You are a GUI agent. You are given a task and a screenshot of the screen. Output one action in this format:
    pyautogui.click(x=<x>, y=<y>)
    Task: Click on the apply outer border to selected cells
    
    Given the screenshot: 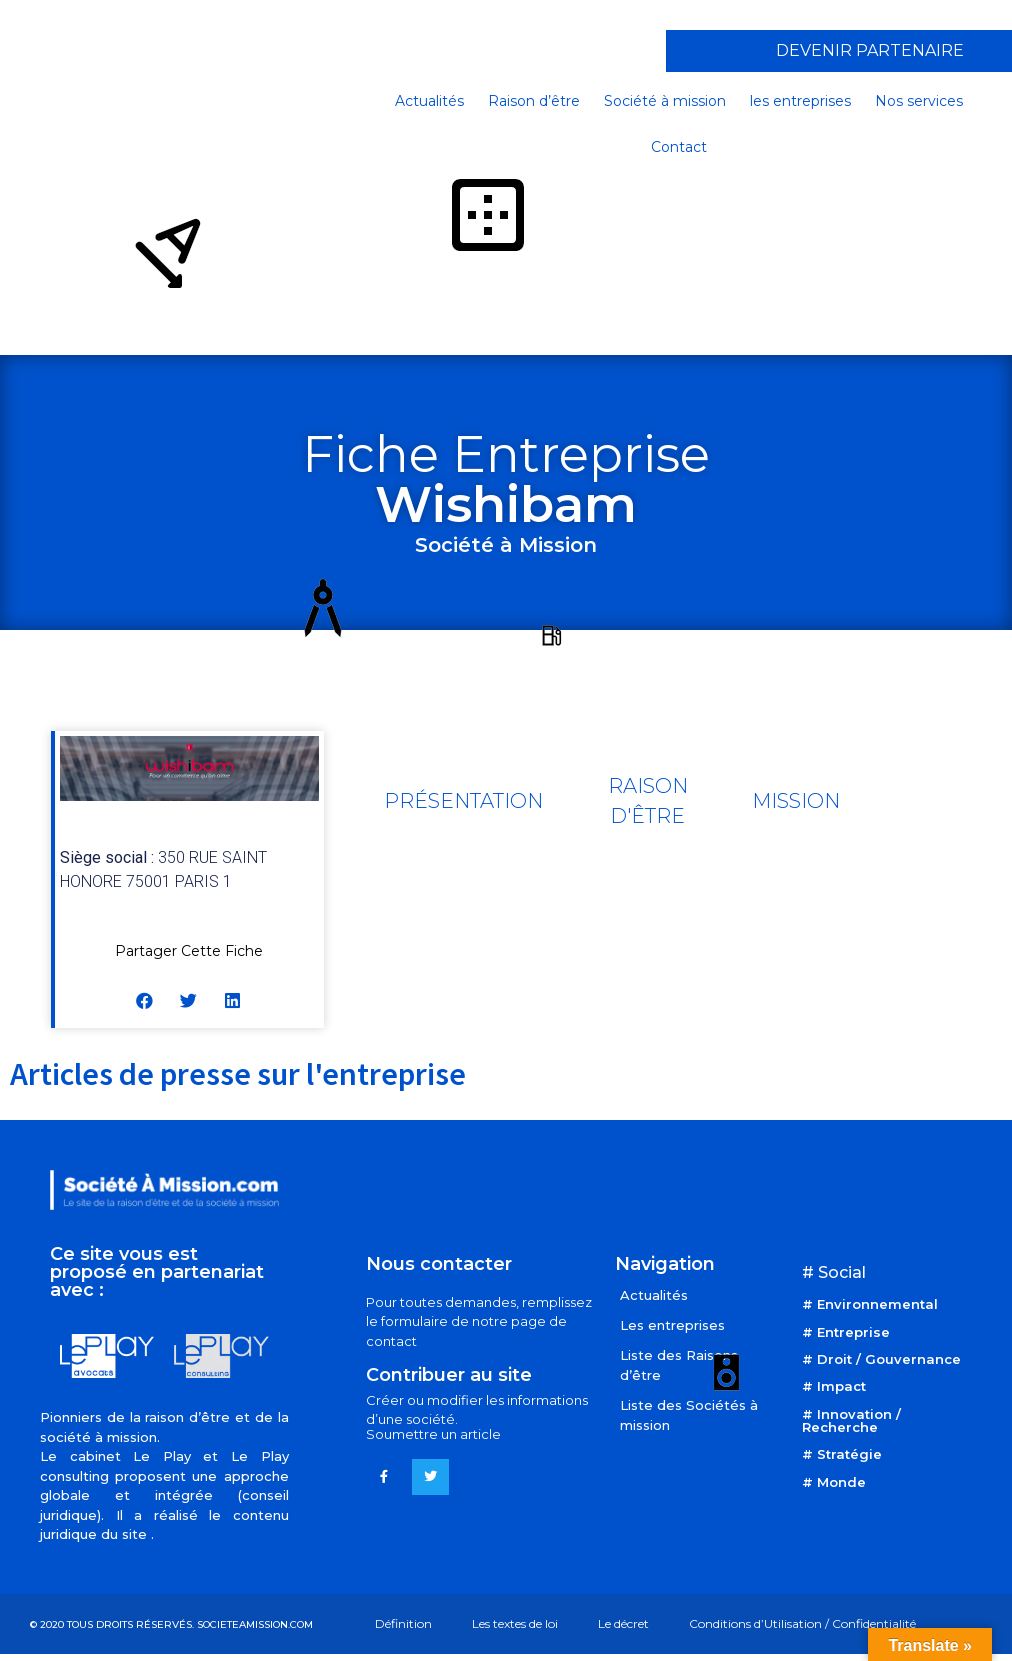 What is the action you would take?
    pyautogui.click(x=488, y=215)
    